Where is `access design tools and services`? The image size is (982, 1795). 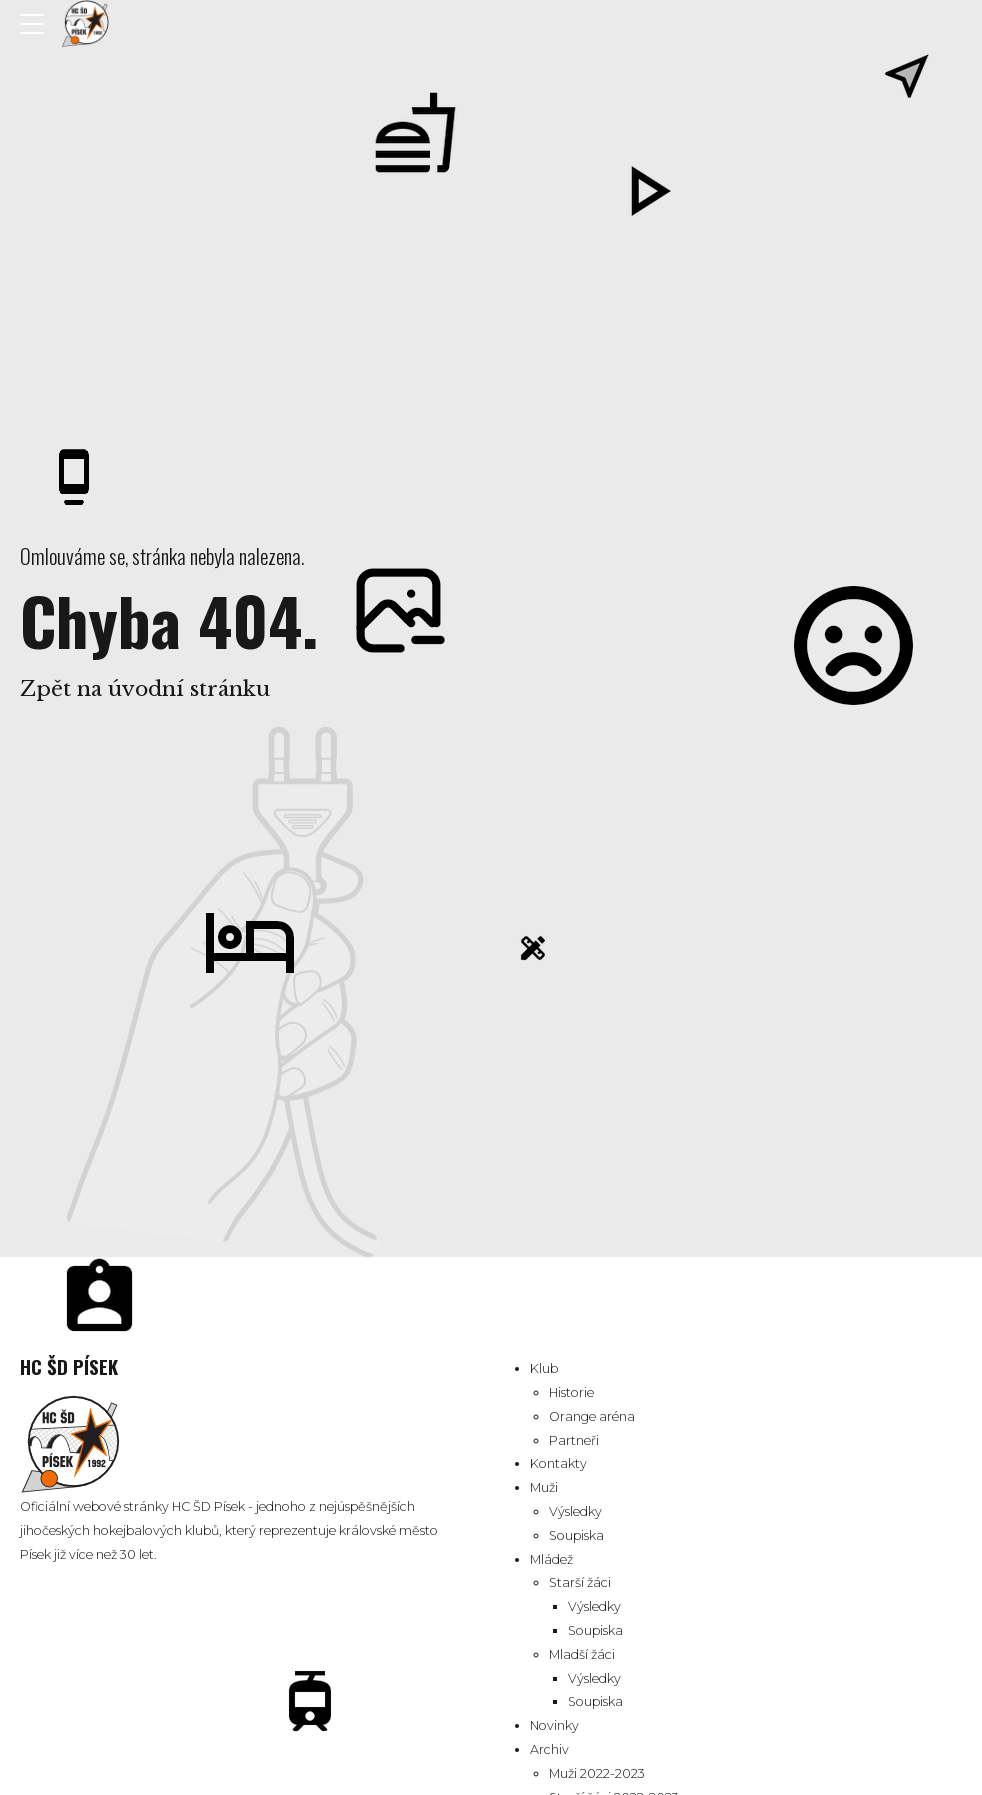 access design tools and services is located at coordinates (533, 948).